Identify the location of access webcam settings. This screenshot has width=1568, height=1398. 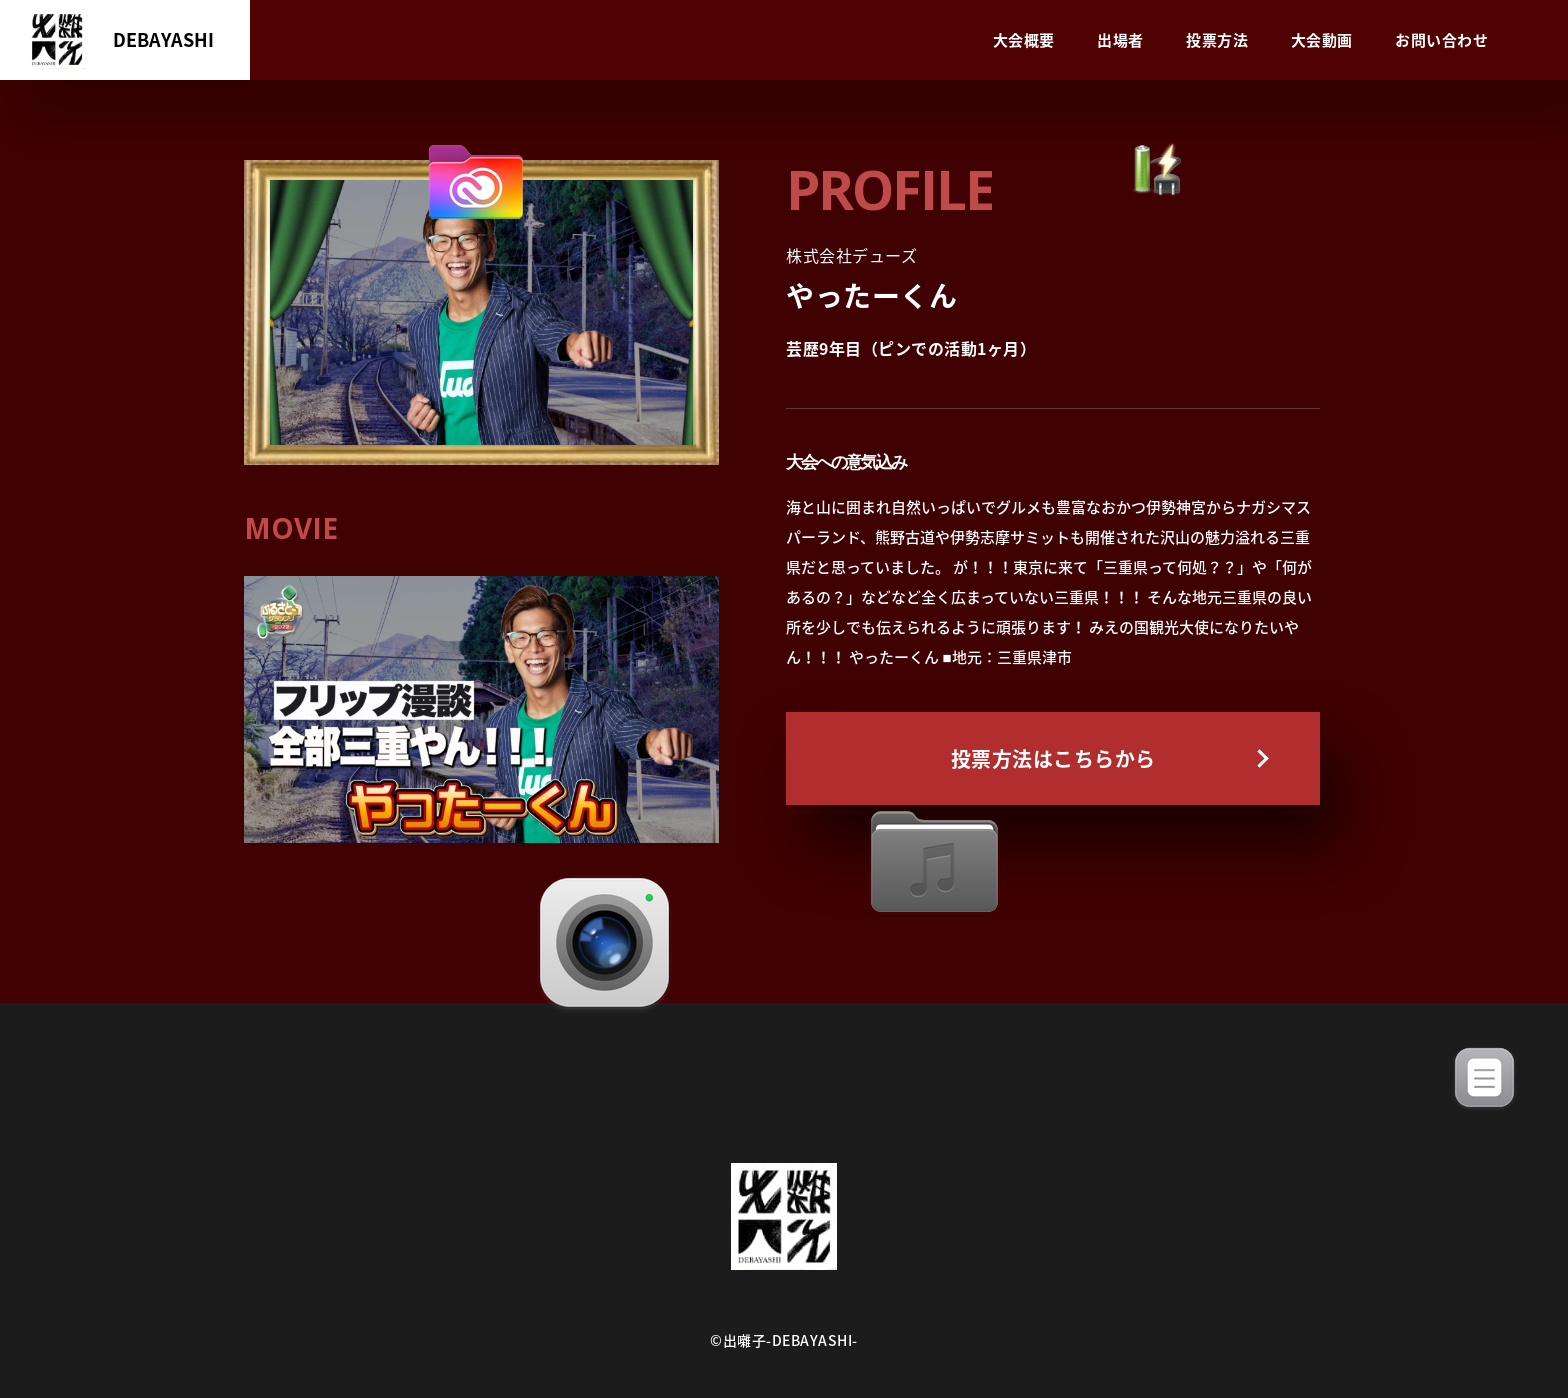
(604, 942).